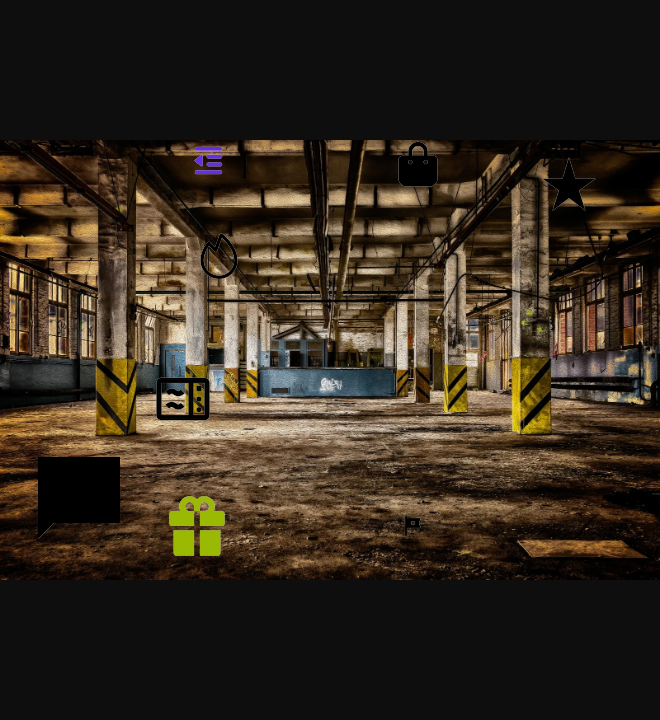 This screenshot has width=660, height=720. What do you see at coordinates (197, 526) in the screenshot?
I see `access gifts or rewards` at bounding box center [197, 526].